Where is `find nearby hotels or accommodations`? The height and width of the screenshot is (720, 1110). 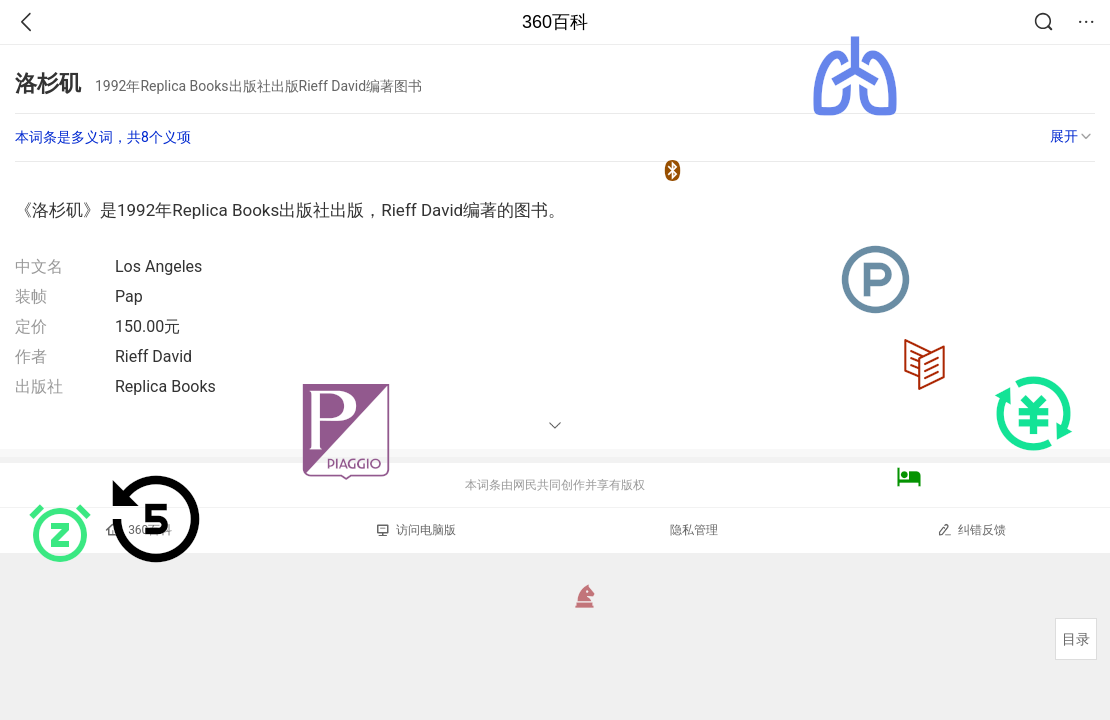 find nearby hotels or accommodations is located at coordinates (909, 477).